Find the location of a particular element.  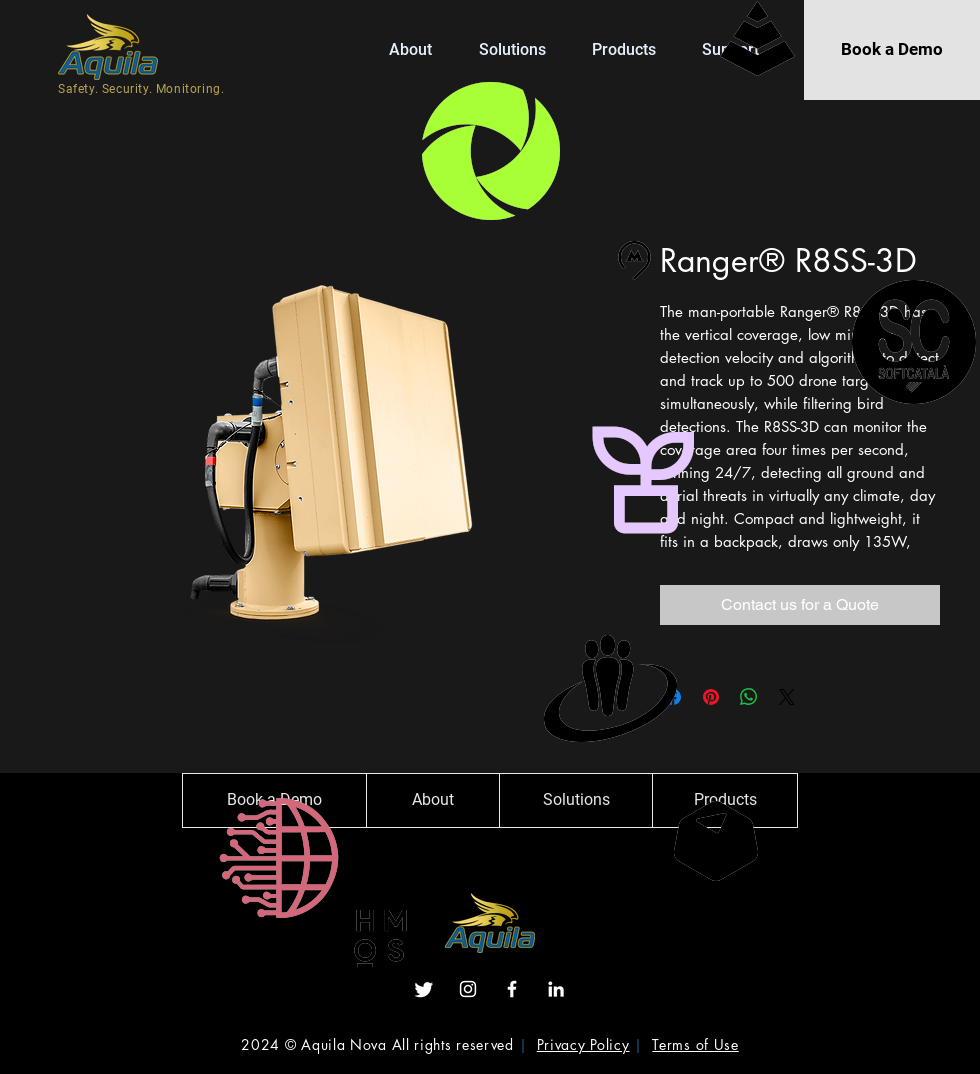

open RunKit node.js playground is located at coordinates (716, 841).